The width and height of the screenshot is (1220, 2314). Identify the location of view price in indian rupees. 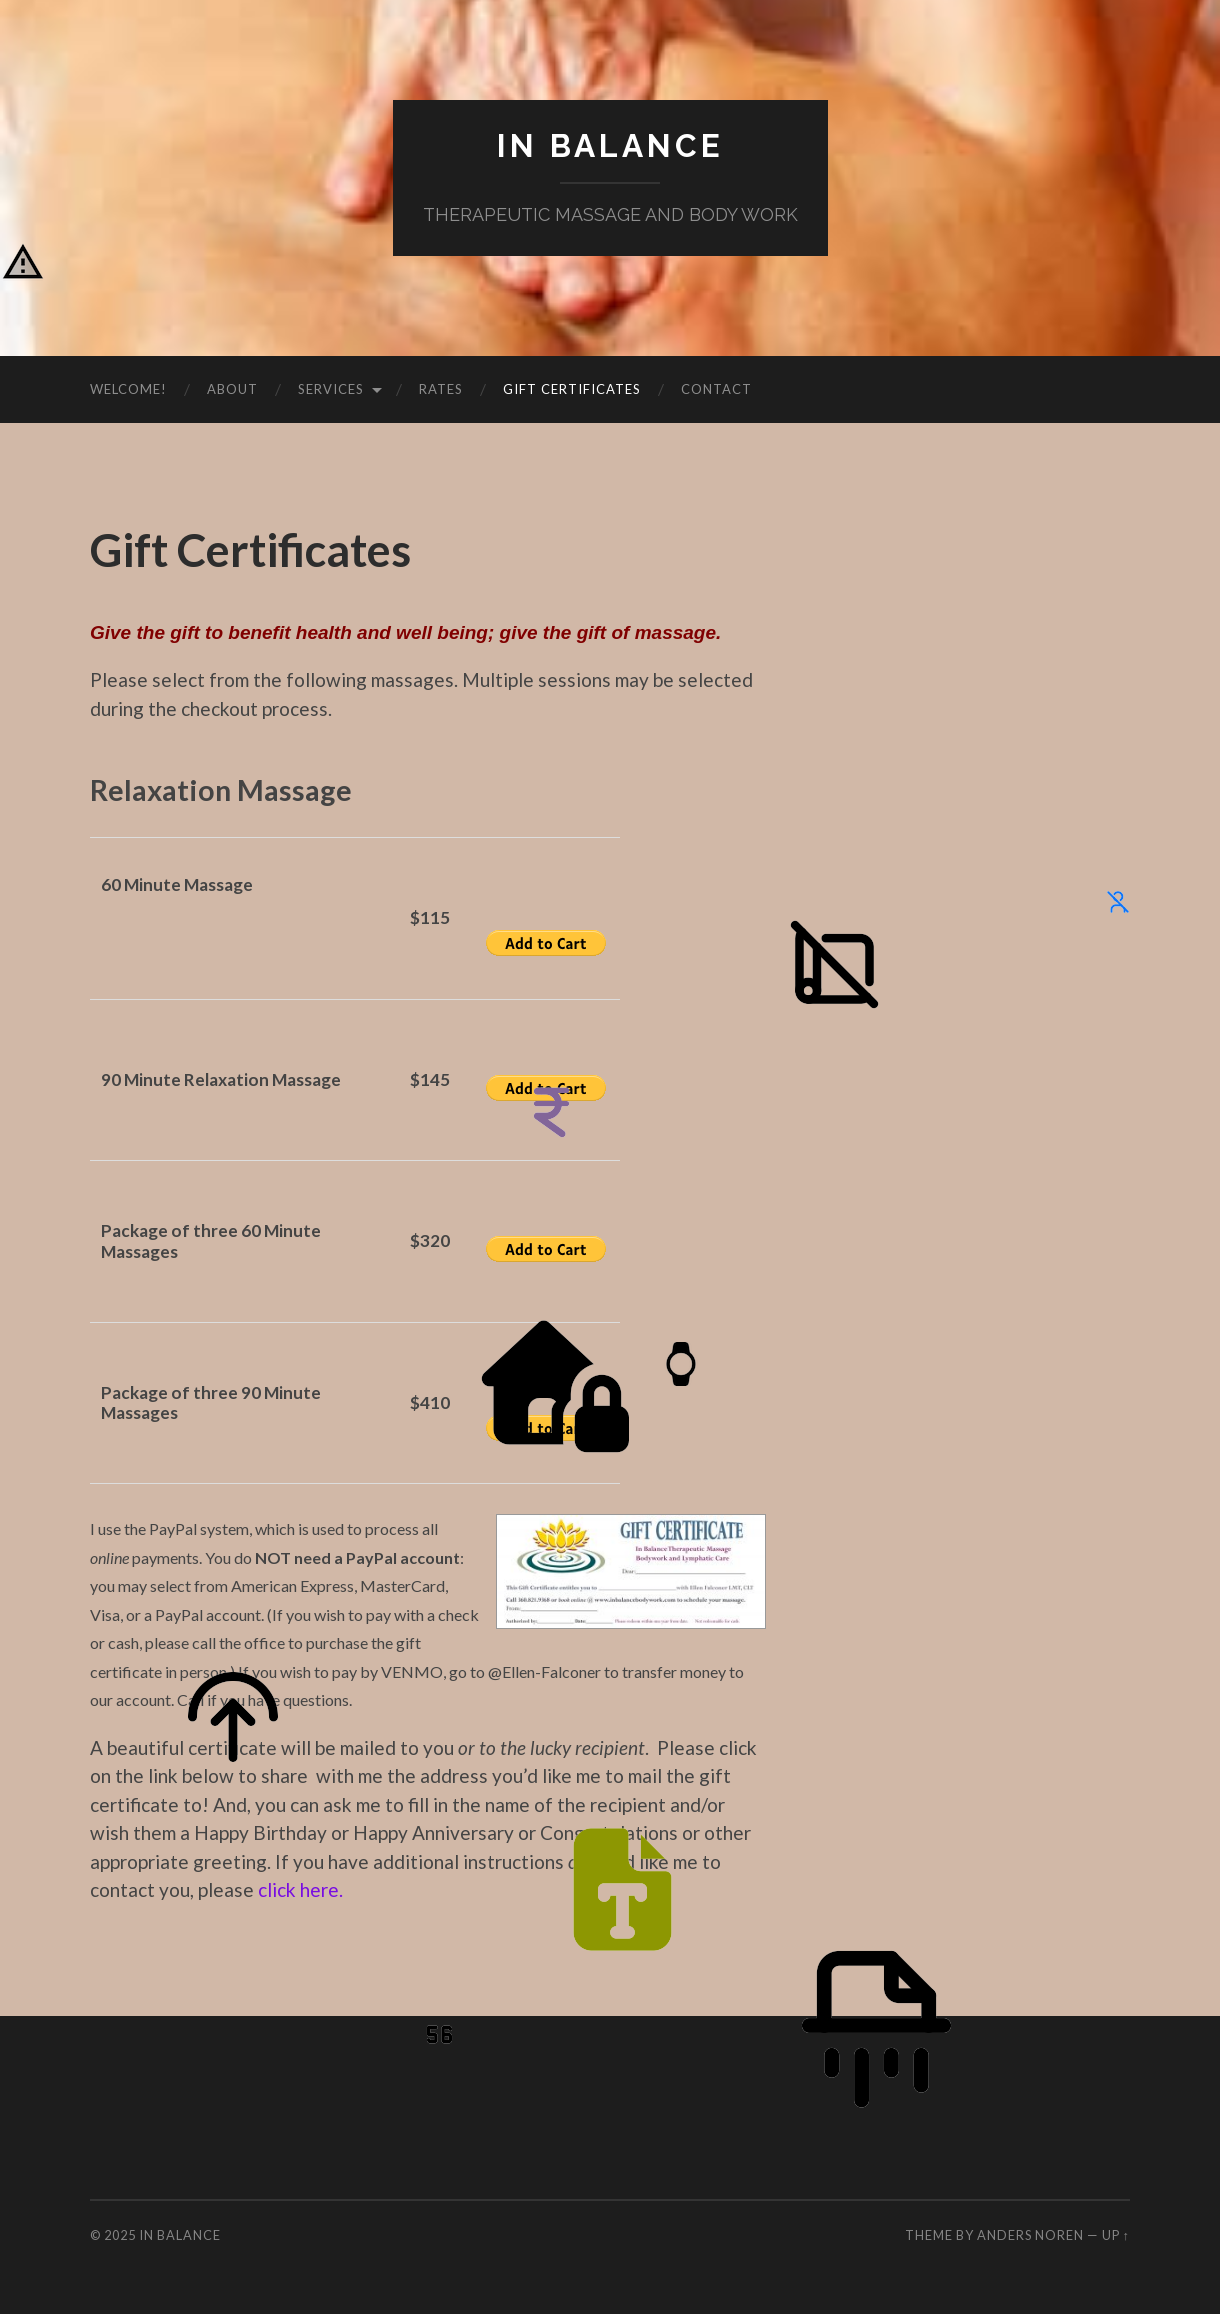
(551, 1112).